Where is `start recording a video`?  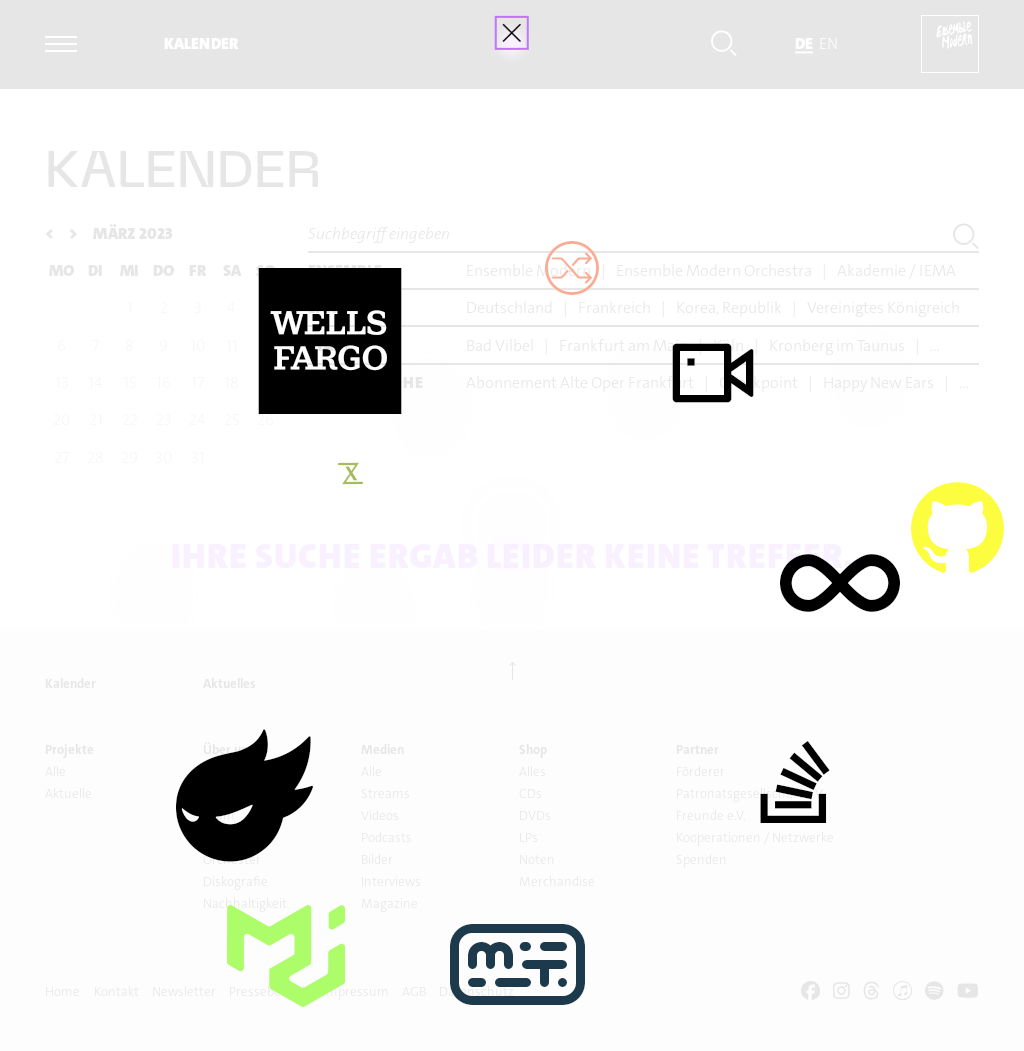
start recording a video is located at coordinates (713, 373).